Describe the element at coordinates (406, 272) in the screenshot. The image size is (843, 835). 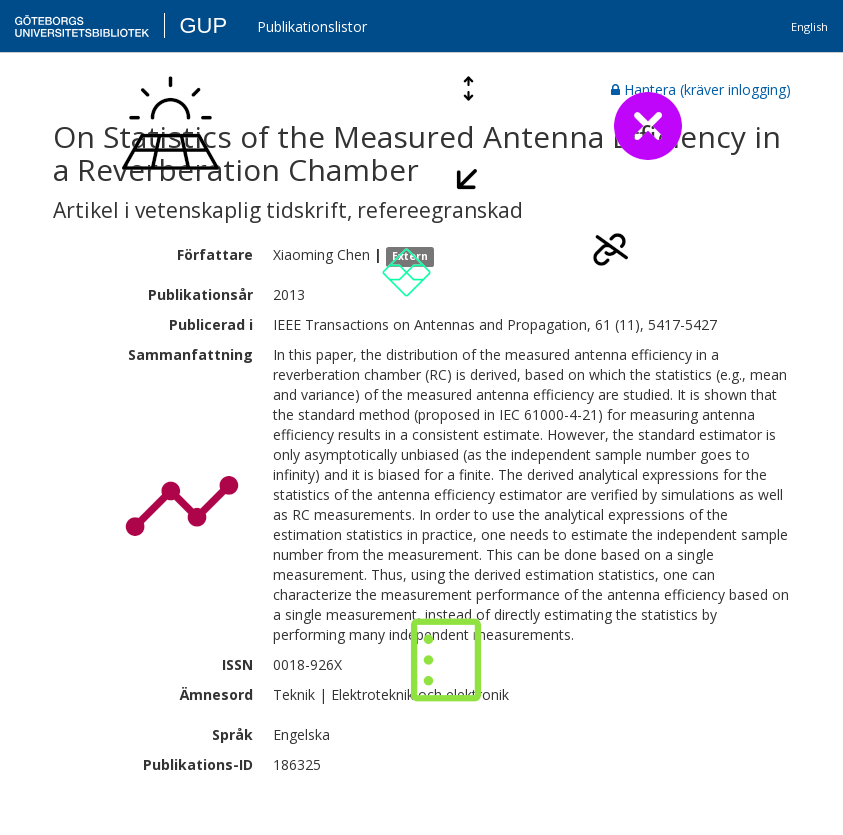
I see `pix instant payment system logo` at that location.